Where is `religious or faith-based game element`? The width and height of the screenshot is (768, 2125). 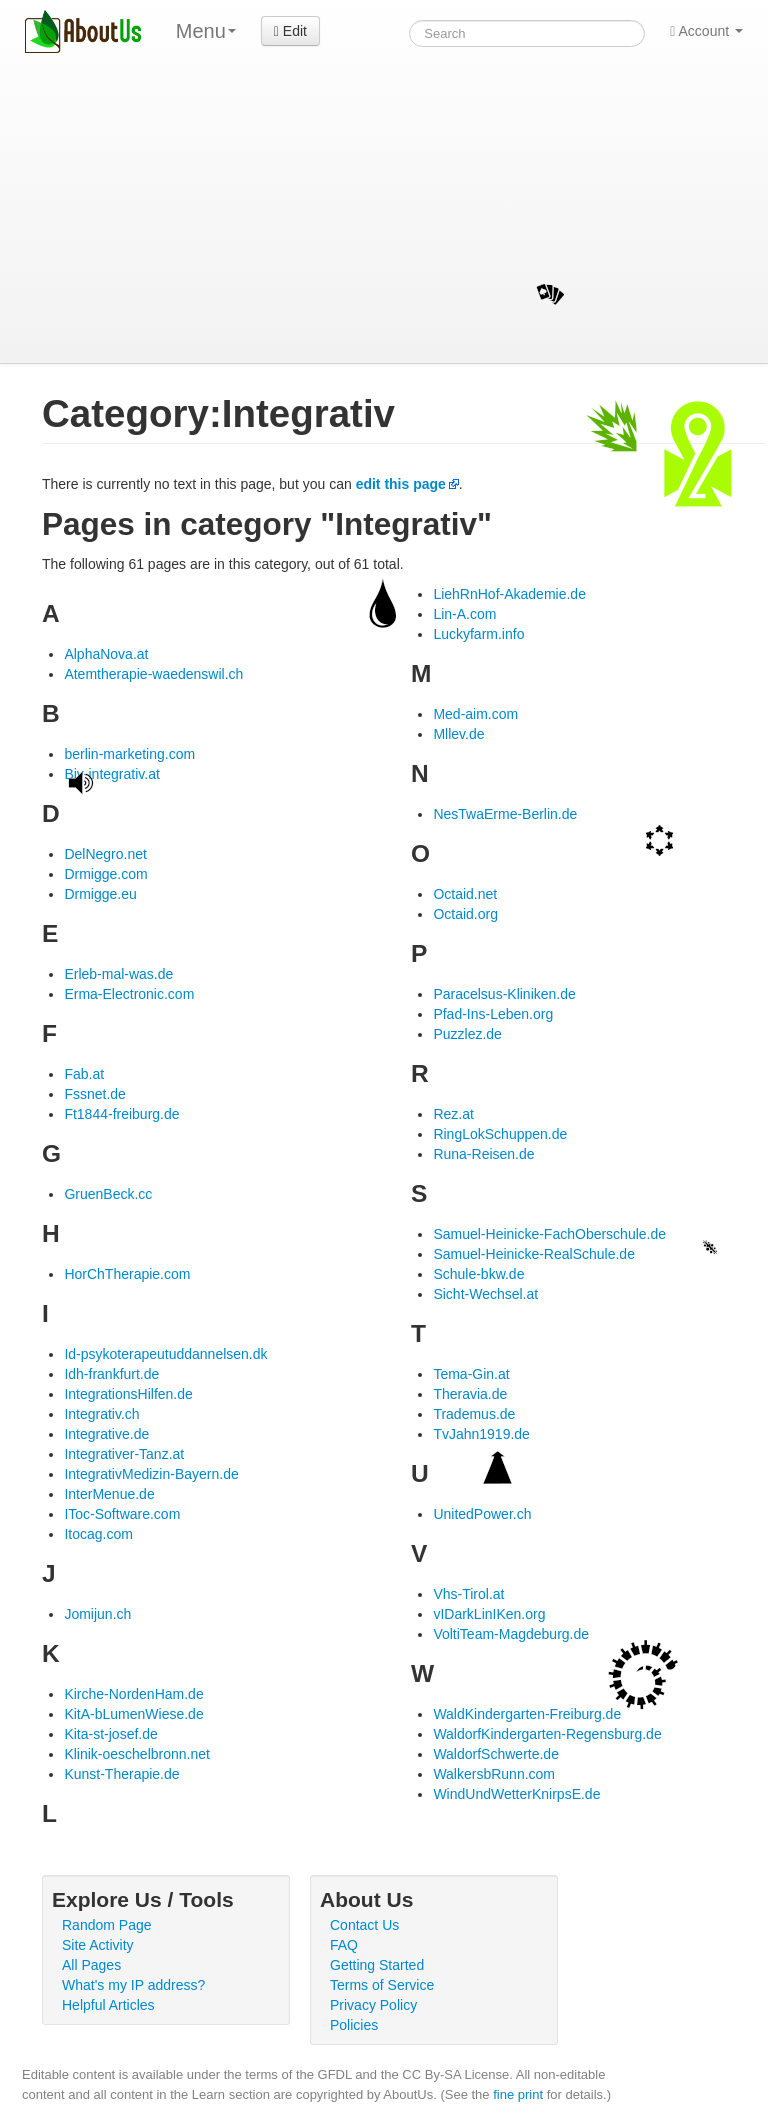
religious or faith-based game element is located at coordinates (697, 453).